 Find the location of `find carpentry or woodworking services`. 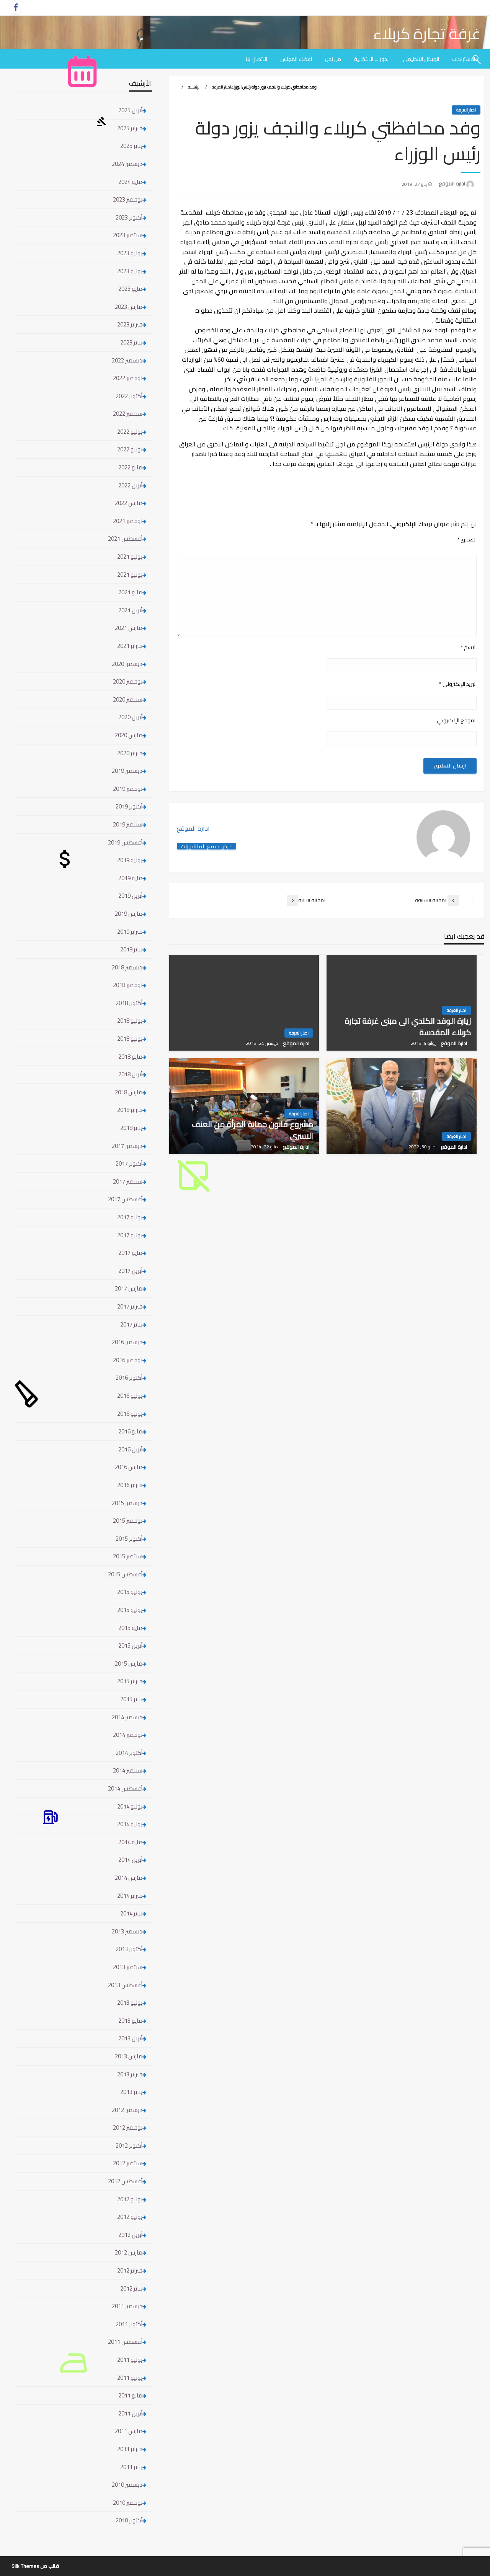

find carpentry or woodworking services is located at coordinates (26, 1394).